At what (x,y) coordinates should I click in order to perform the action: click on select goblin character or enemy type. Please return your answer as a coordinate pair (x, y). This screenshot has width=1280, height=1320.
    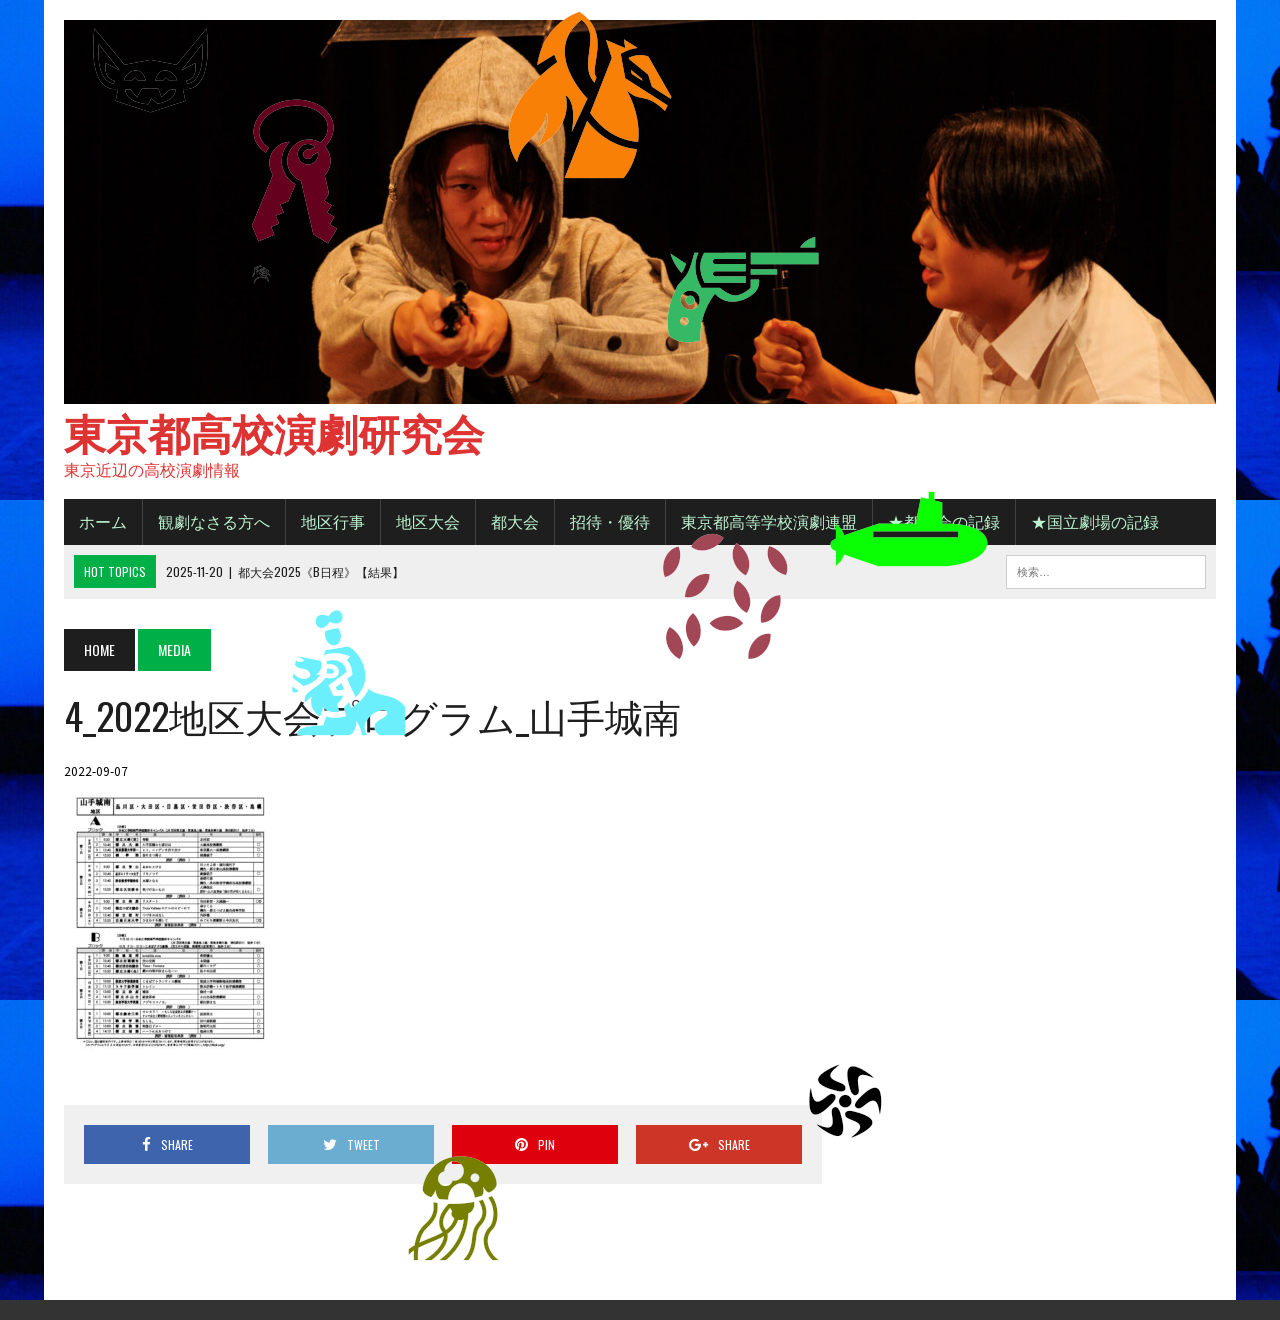
    Looking at the image, I should click on (150, 73).